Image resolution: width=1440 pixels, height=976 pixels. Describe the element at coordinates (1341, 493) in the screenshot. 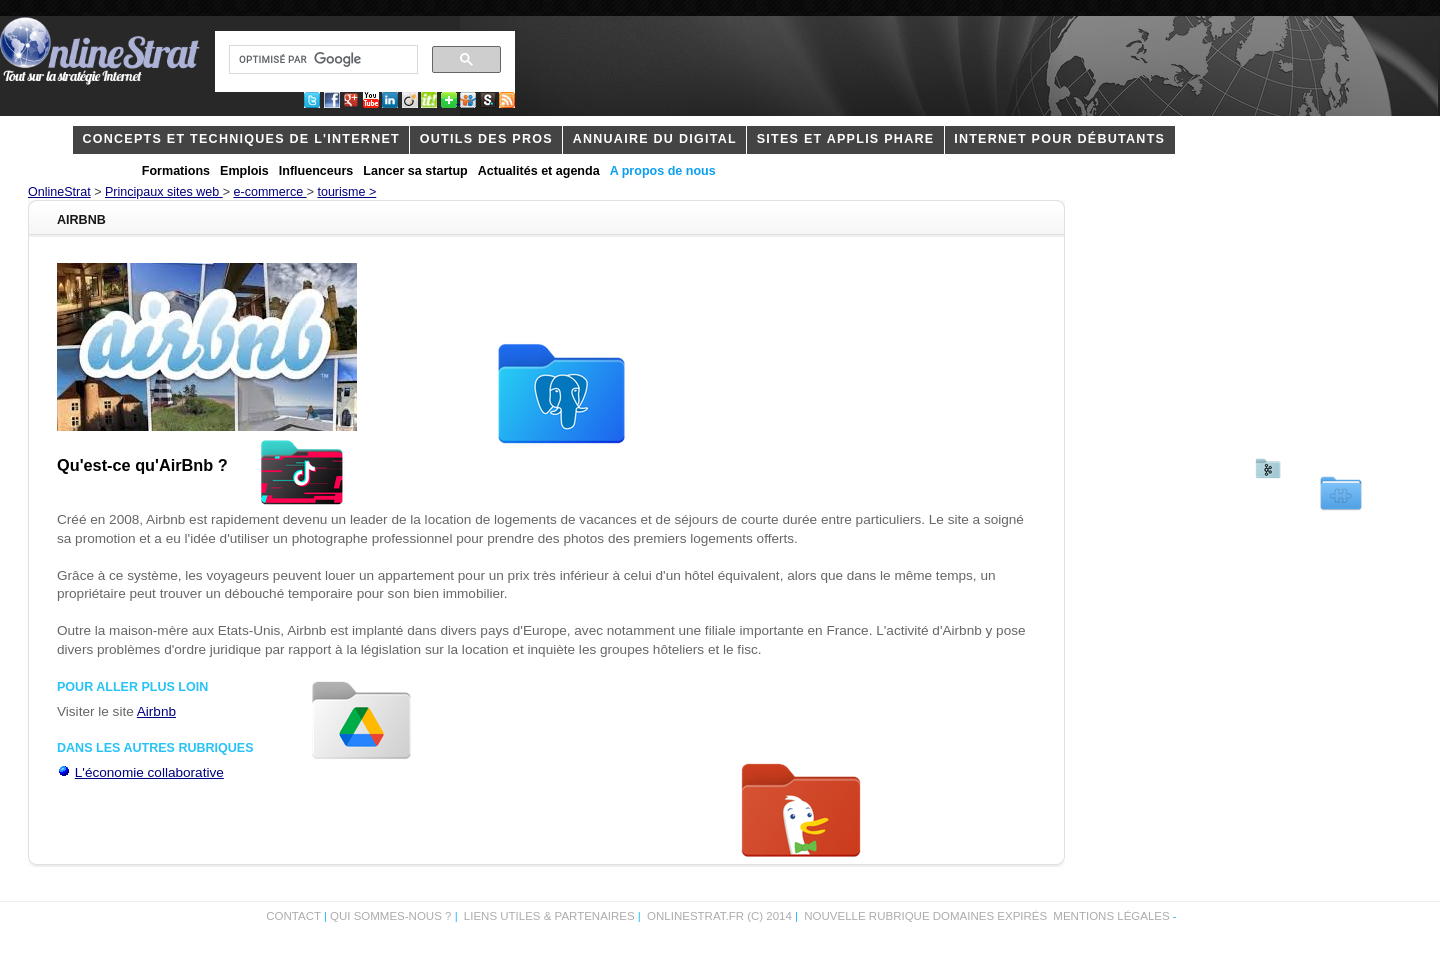

I see `folder containing rapidweaver source files or plugins` at that location.